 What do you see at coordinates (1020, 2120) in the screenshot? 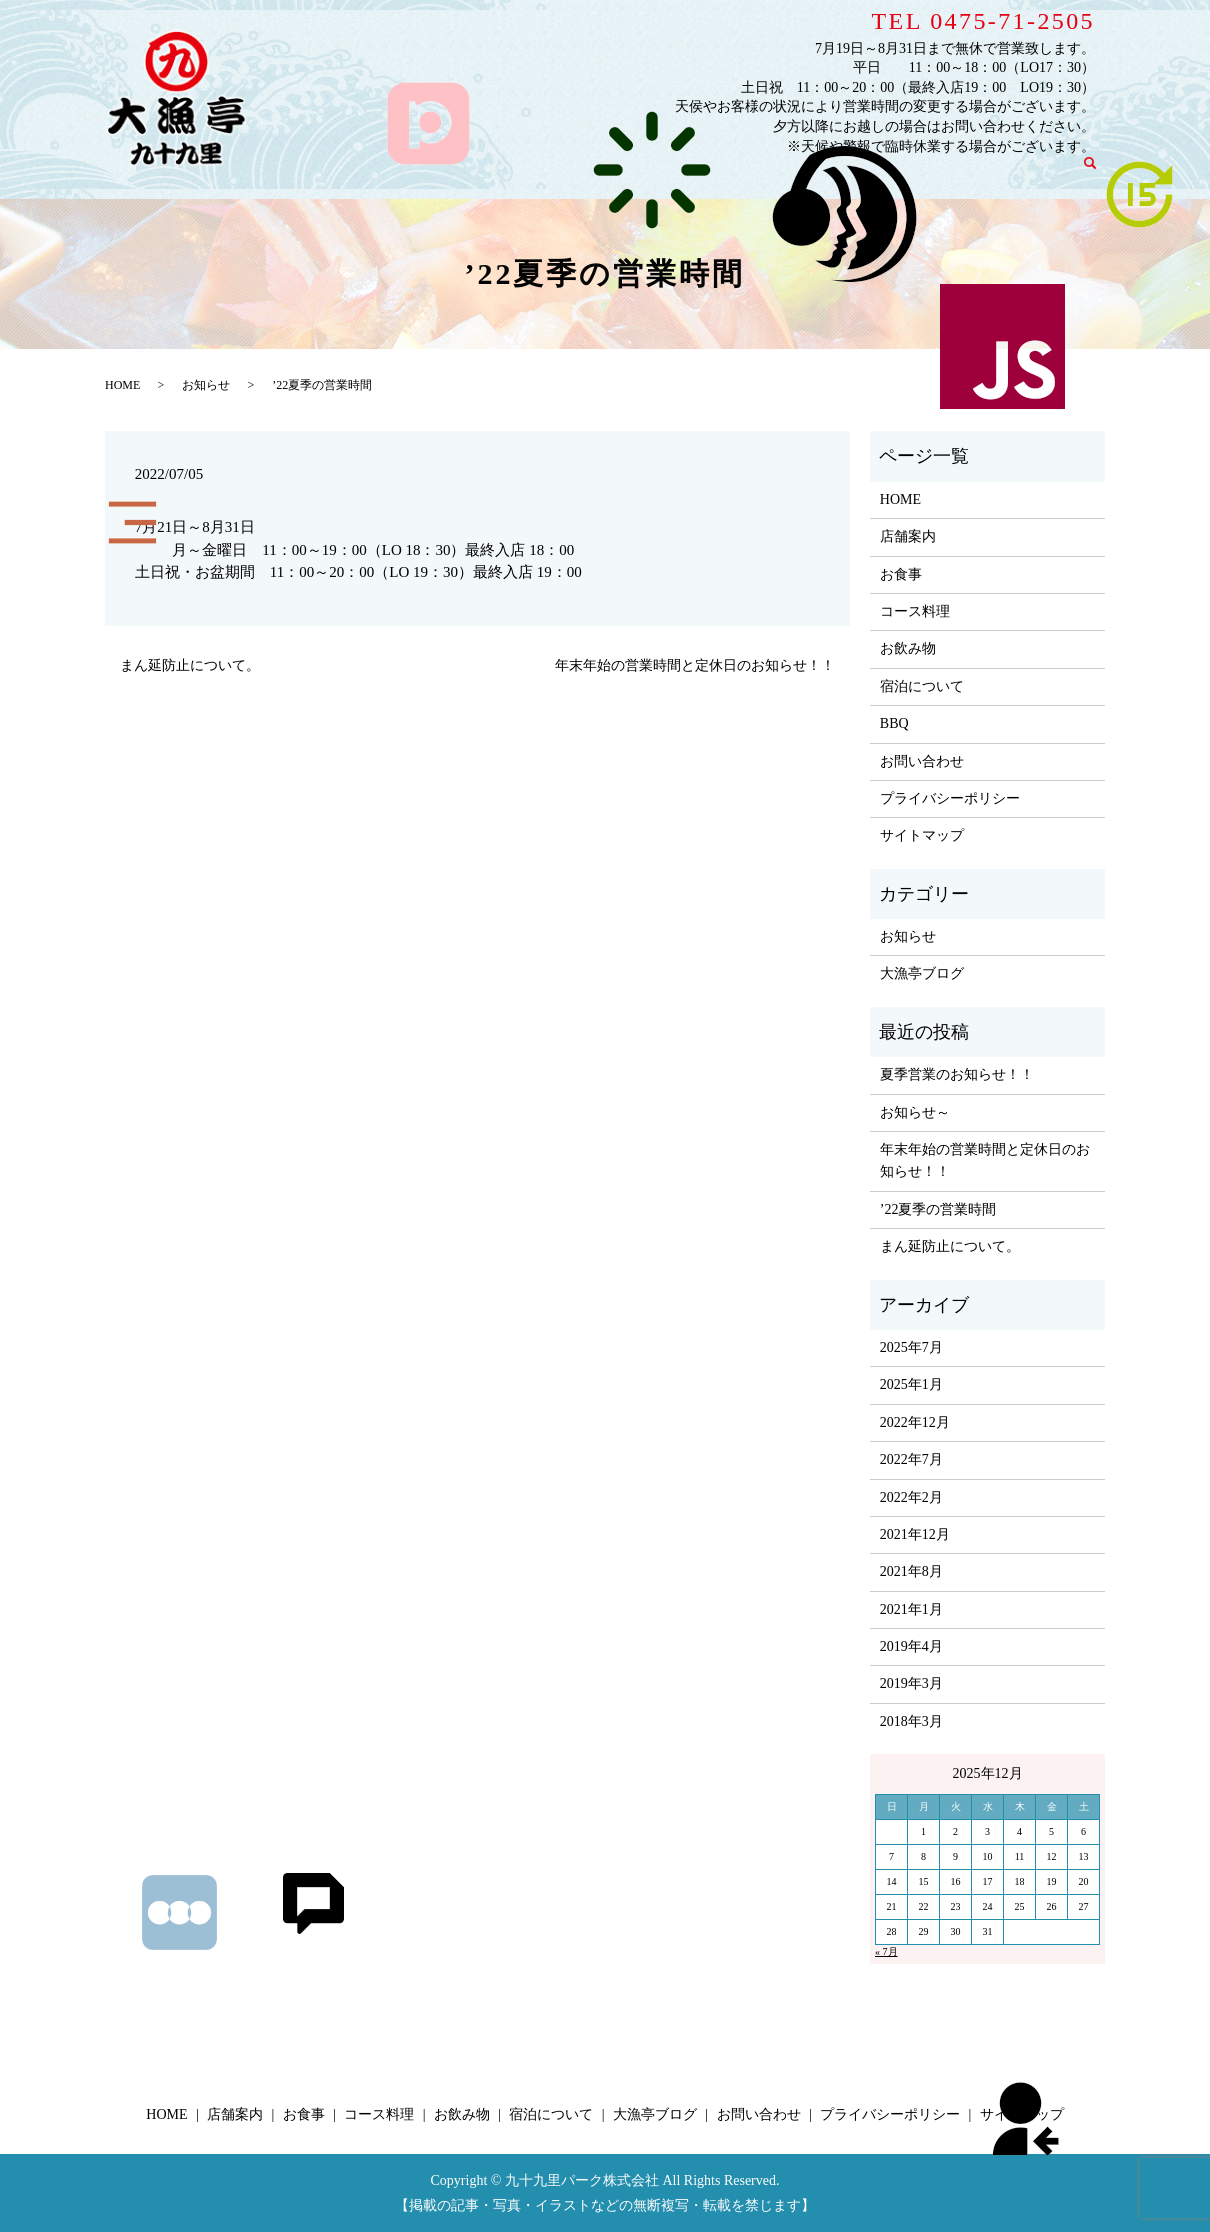
I see `incoming user request or invitation` at bounding box center [1020, 2120].